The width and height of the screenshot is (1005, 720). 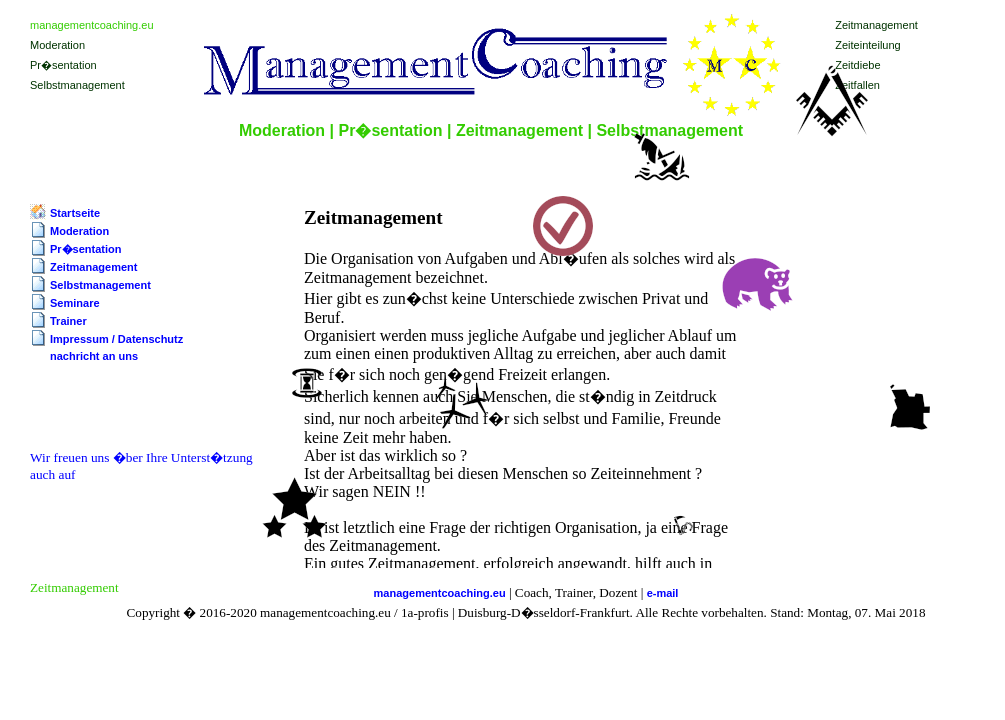 What do you see at coordinates (832, 101) in the screenshot?
I see `freemasonry or masonic lodge symbol` at bounding box center [832, 101].